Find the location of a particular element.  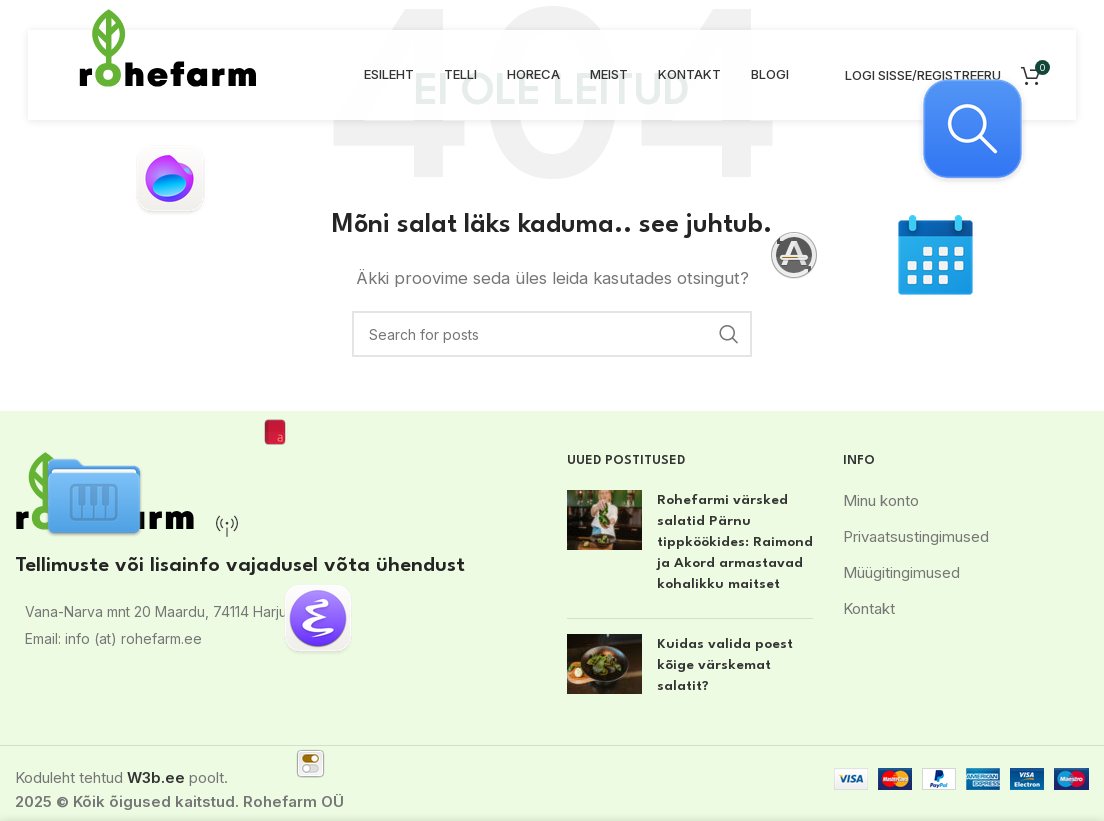

open your music folder is located at coordinates (94, 496).